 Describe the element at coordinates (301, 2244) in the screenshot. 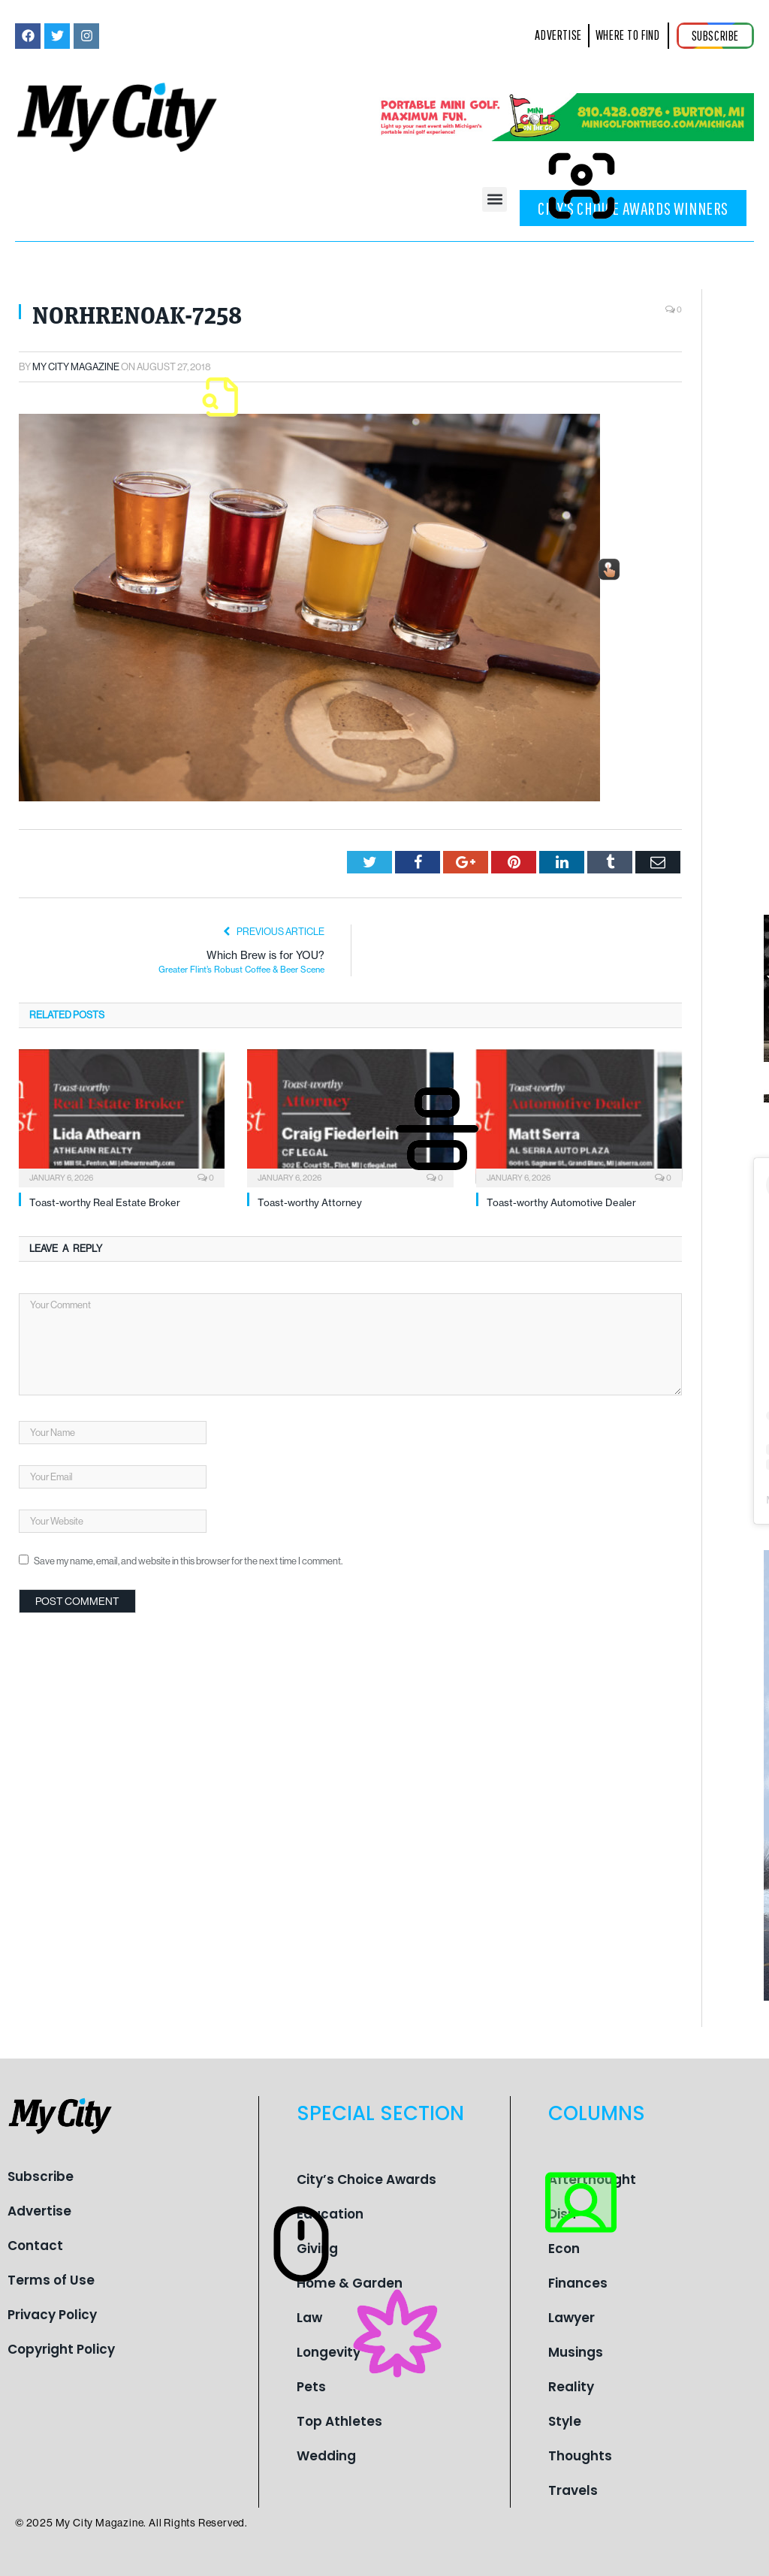

I see `adjust mouse or pointer settings` at that location.